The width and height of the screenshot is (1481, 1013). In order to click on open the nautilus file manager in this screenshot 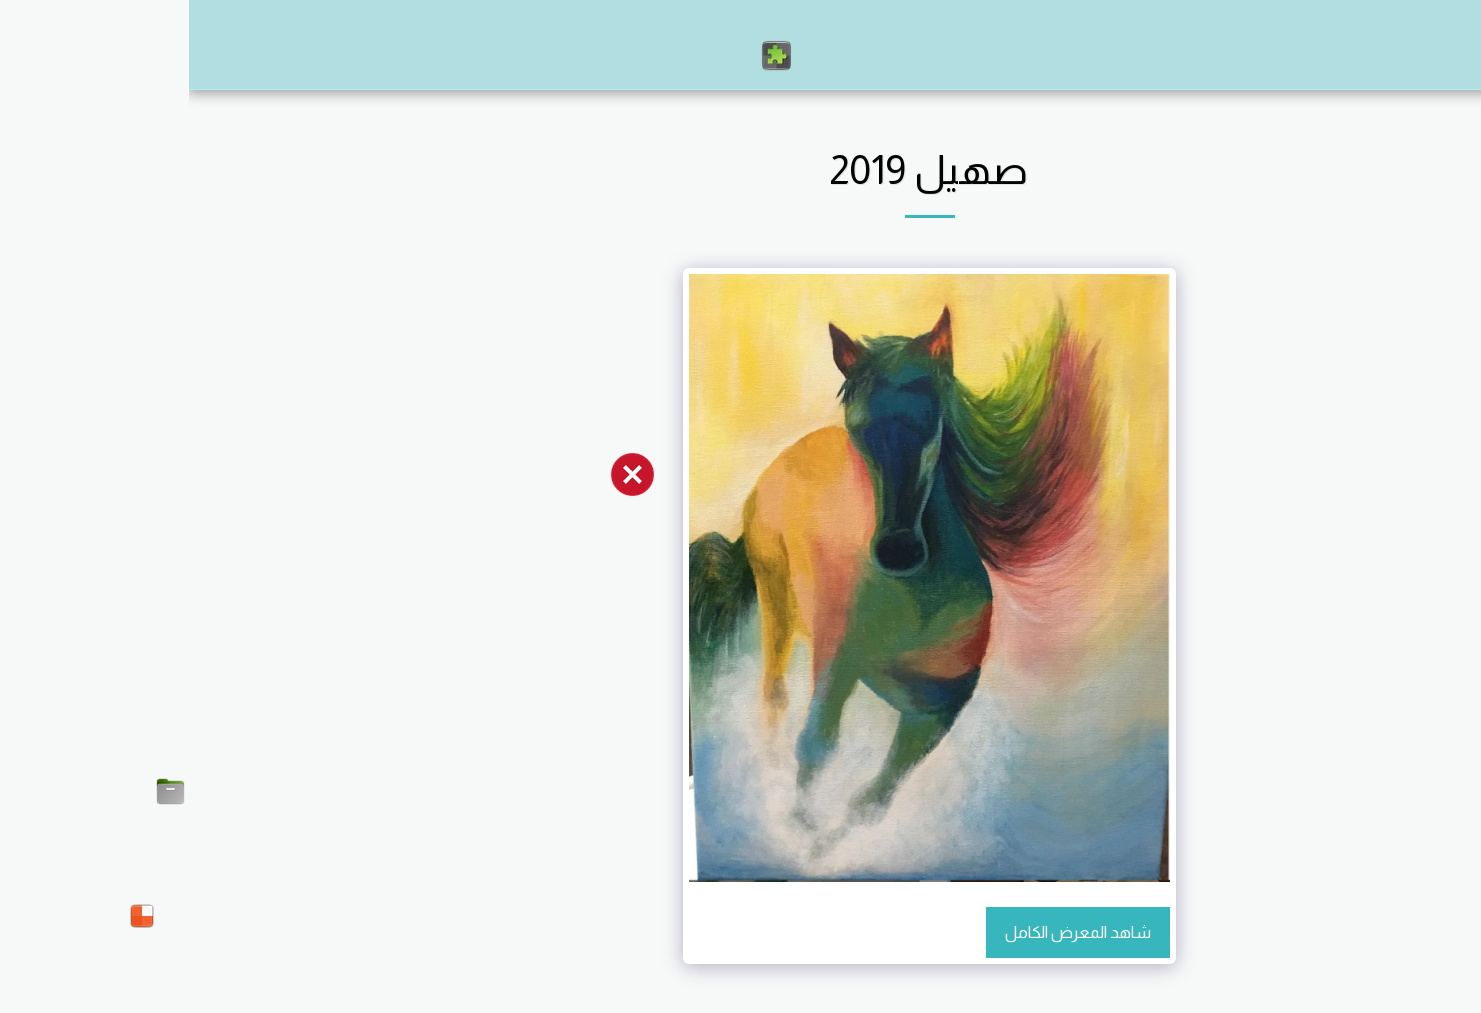, I will do `click(170, 791)`.